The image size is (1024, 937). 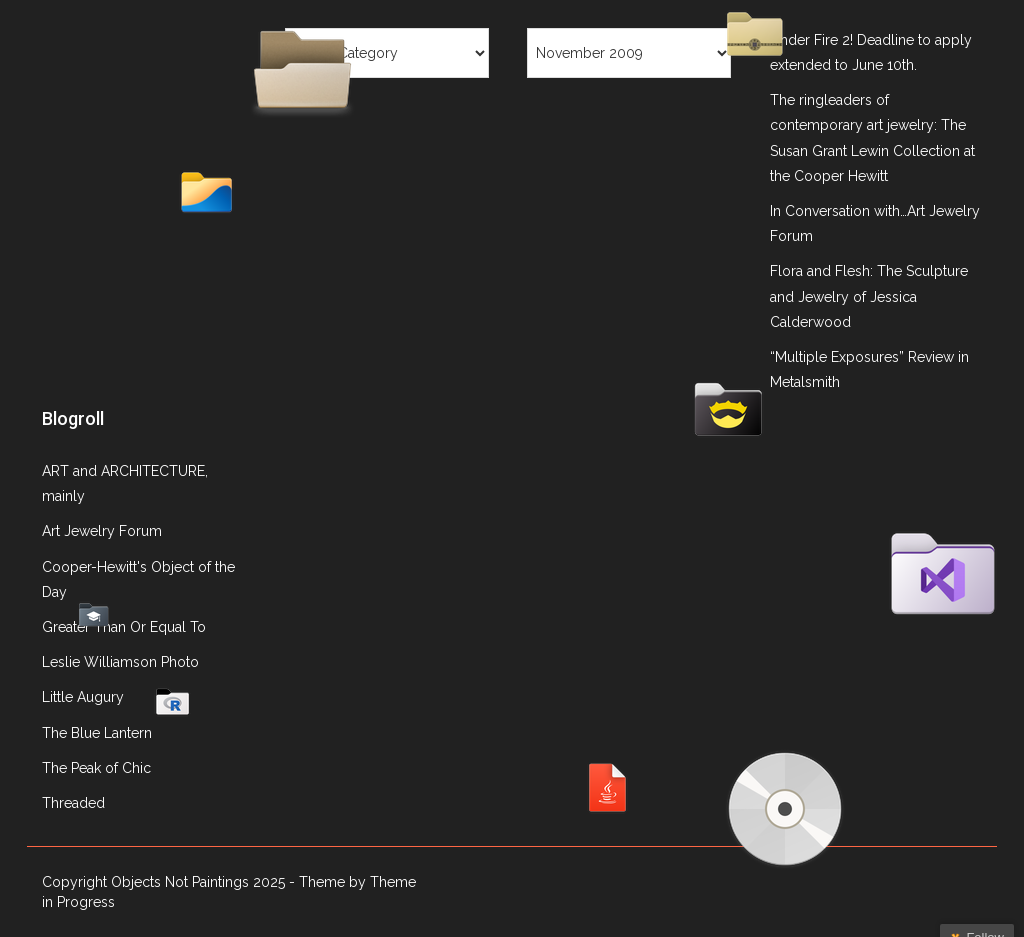 What do you see at coordinates (728, 411) in the screenshot?
I see `folder containing nim programming language projects` at bounding box center [728, 411].